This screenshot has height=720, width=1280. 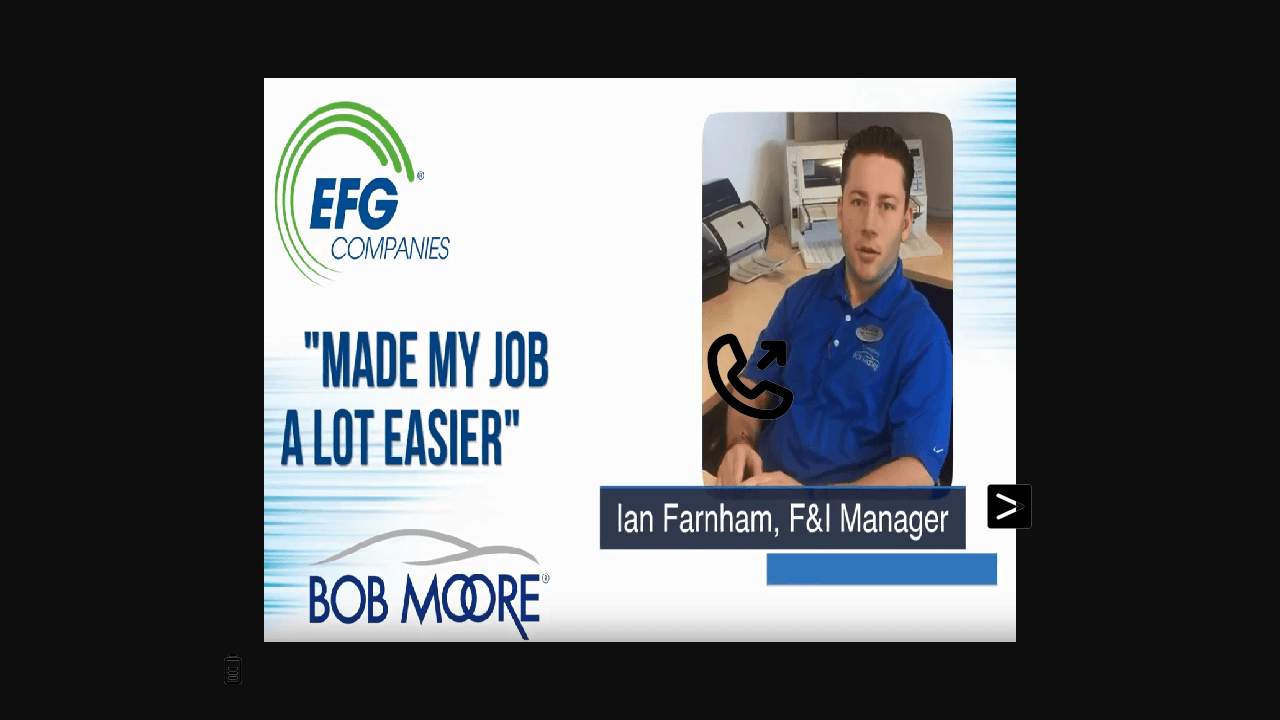 I want to click on navigate to next item or page, so click(x=1009, y=506).